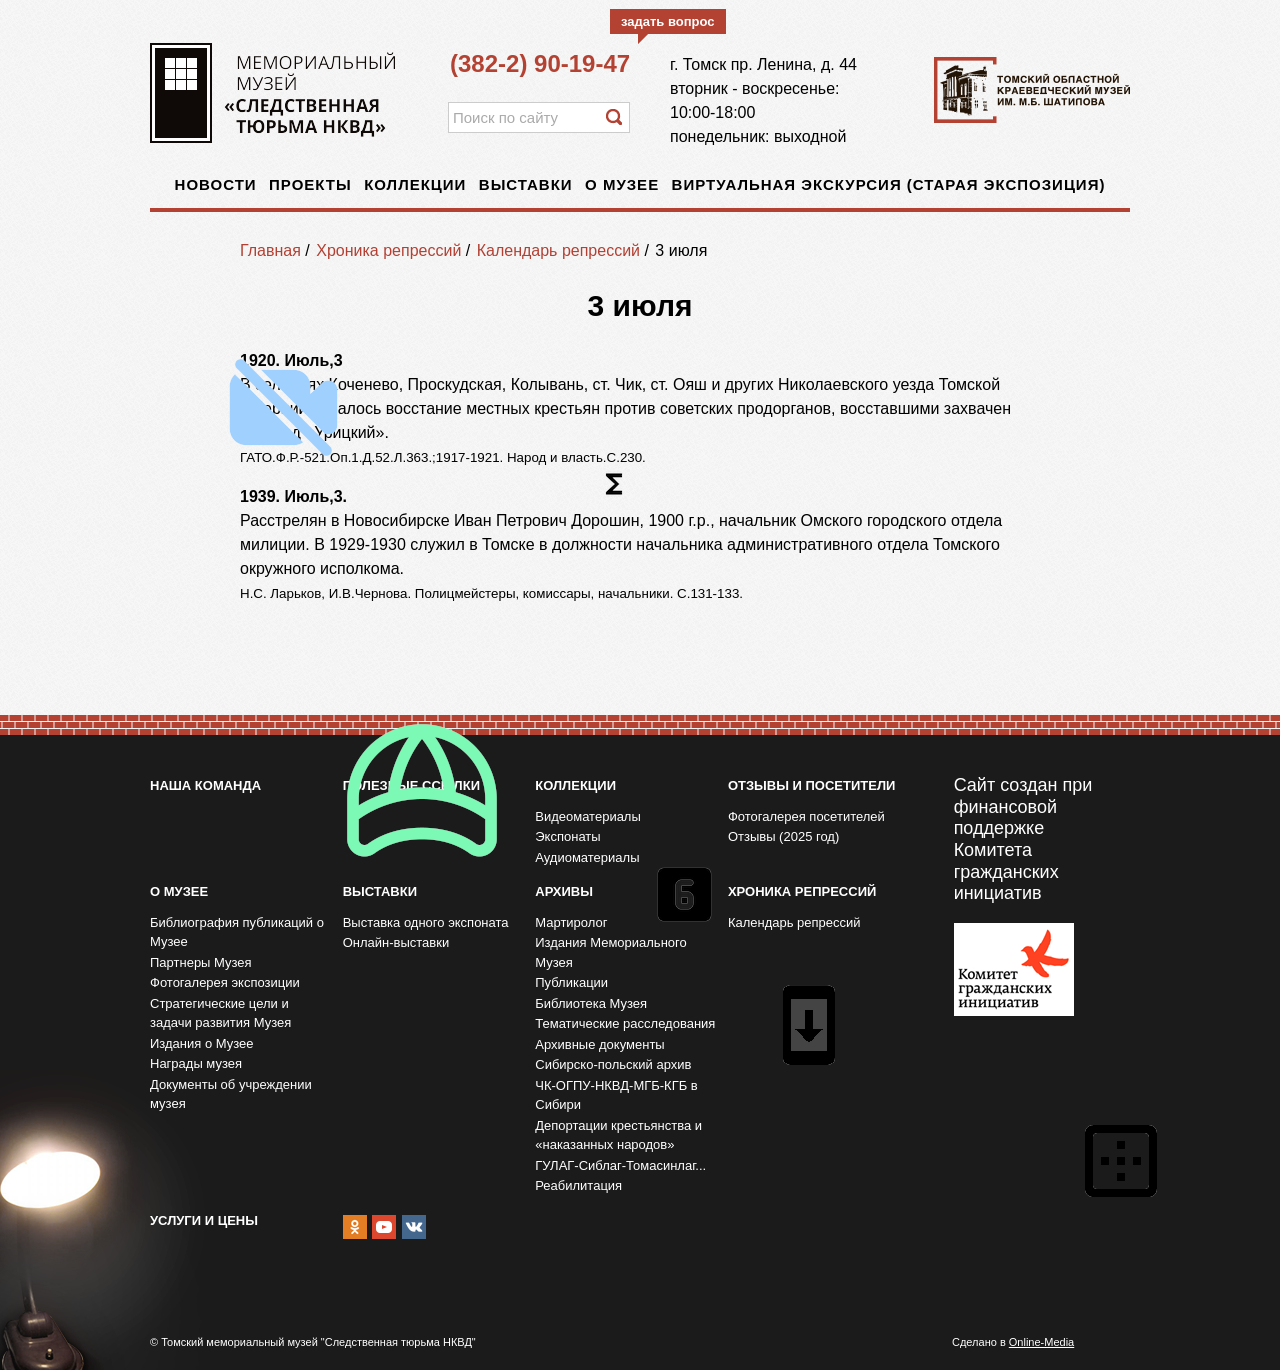 This screenshot has height=1370, width=1280. Describe the element at coordinates (614, 484) in the screenshot. I see `insert a mathematical function or formula` at that location.